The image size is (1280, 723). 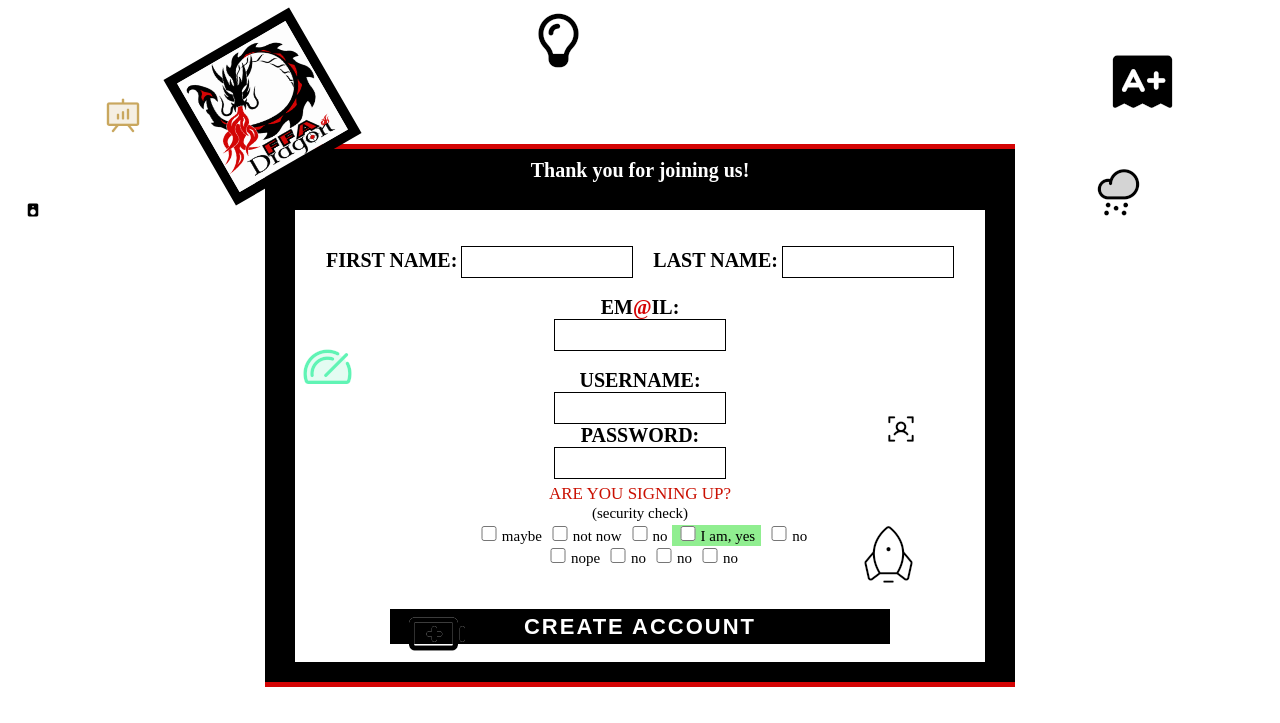 I want to click on focus on or select a user profile, so click(x=901, y=429).